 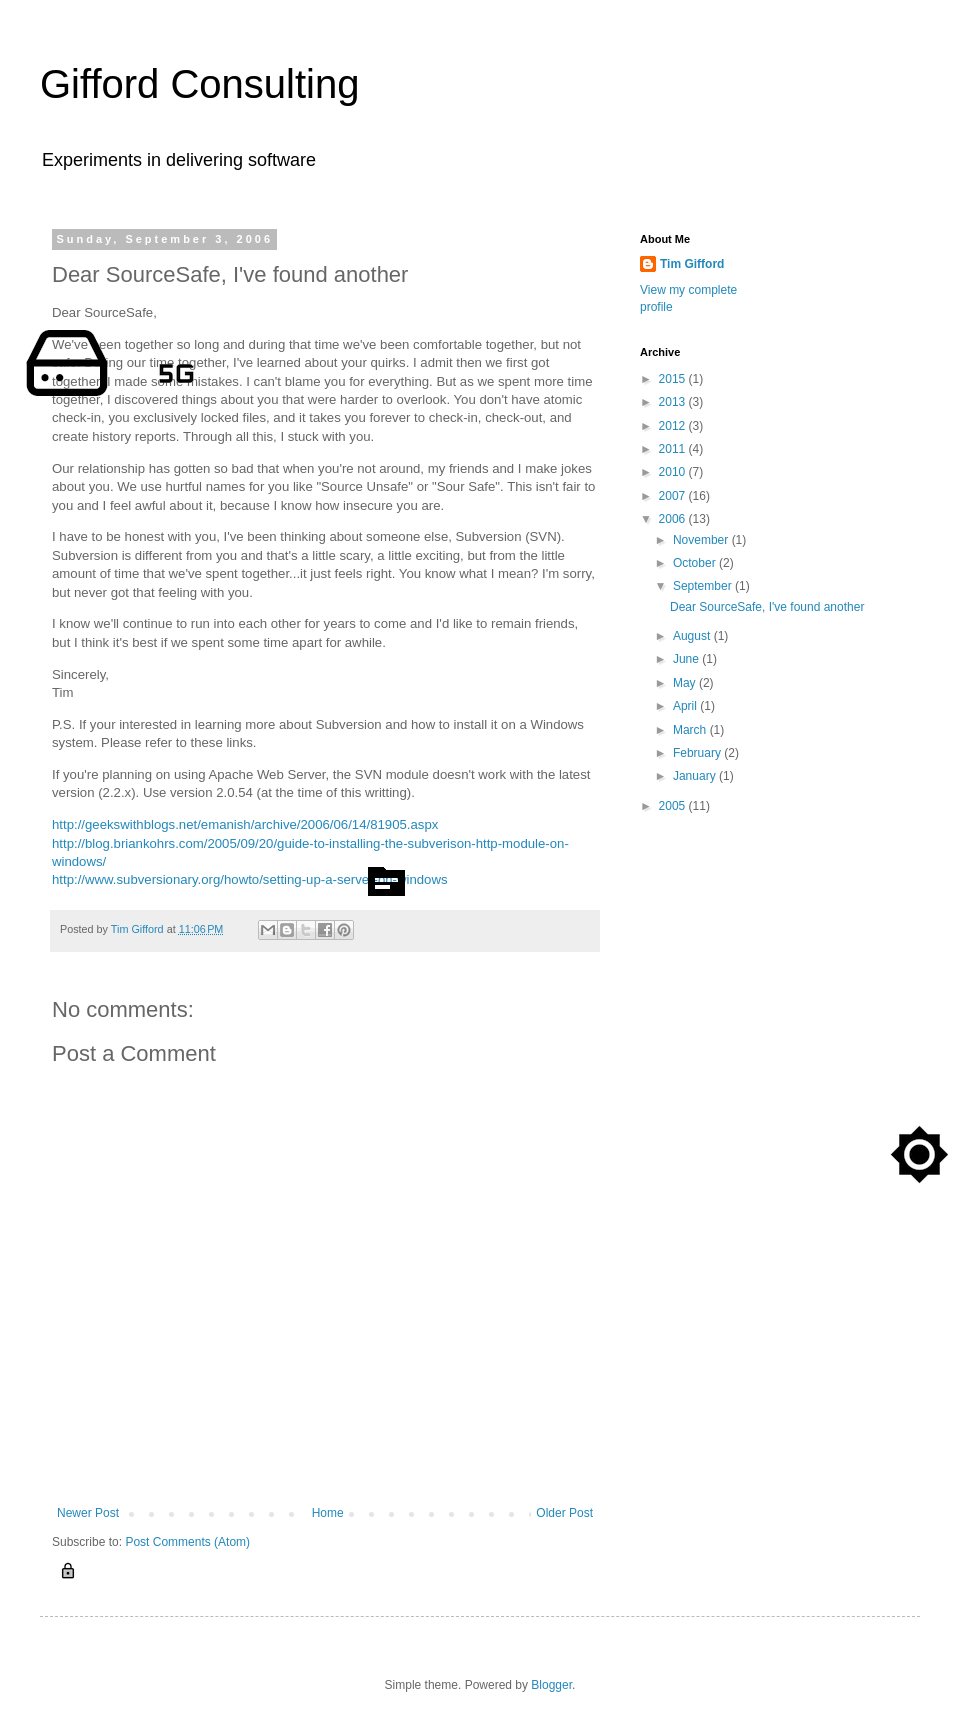 I want to click on indicates 5G network connectivity, so click(x=176, y=373).